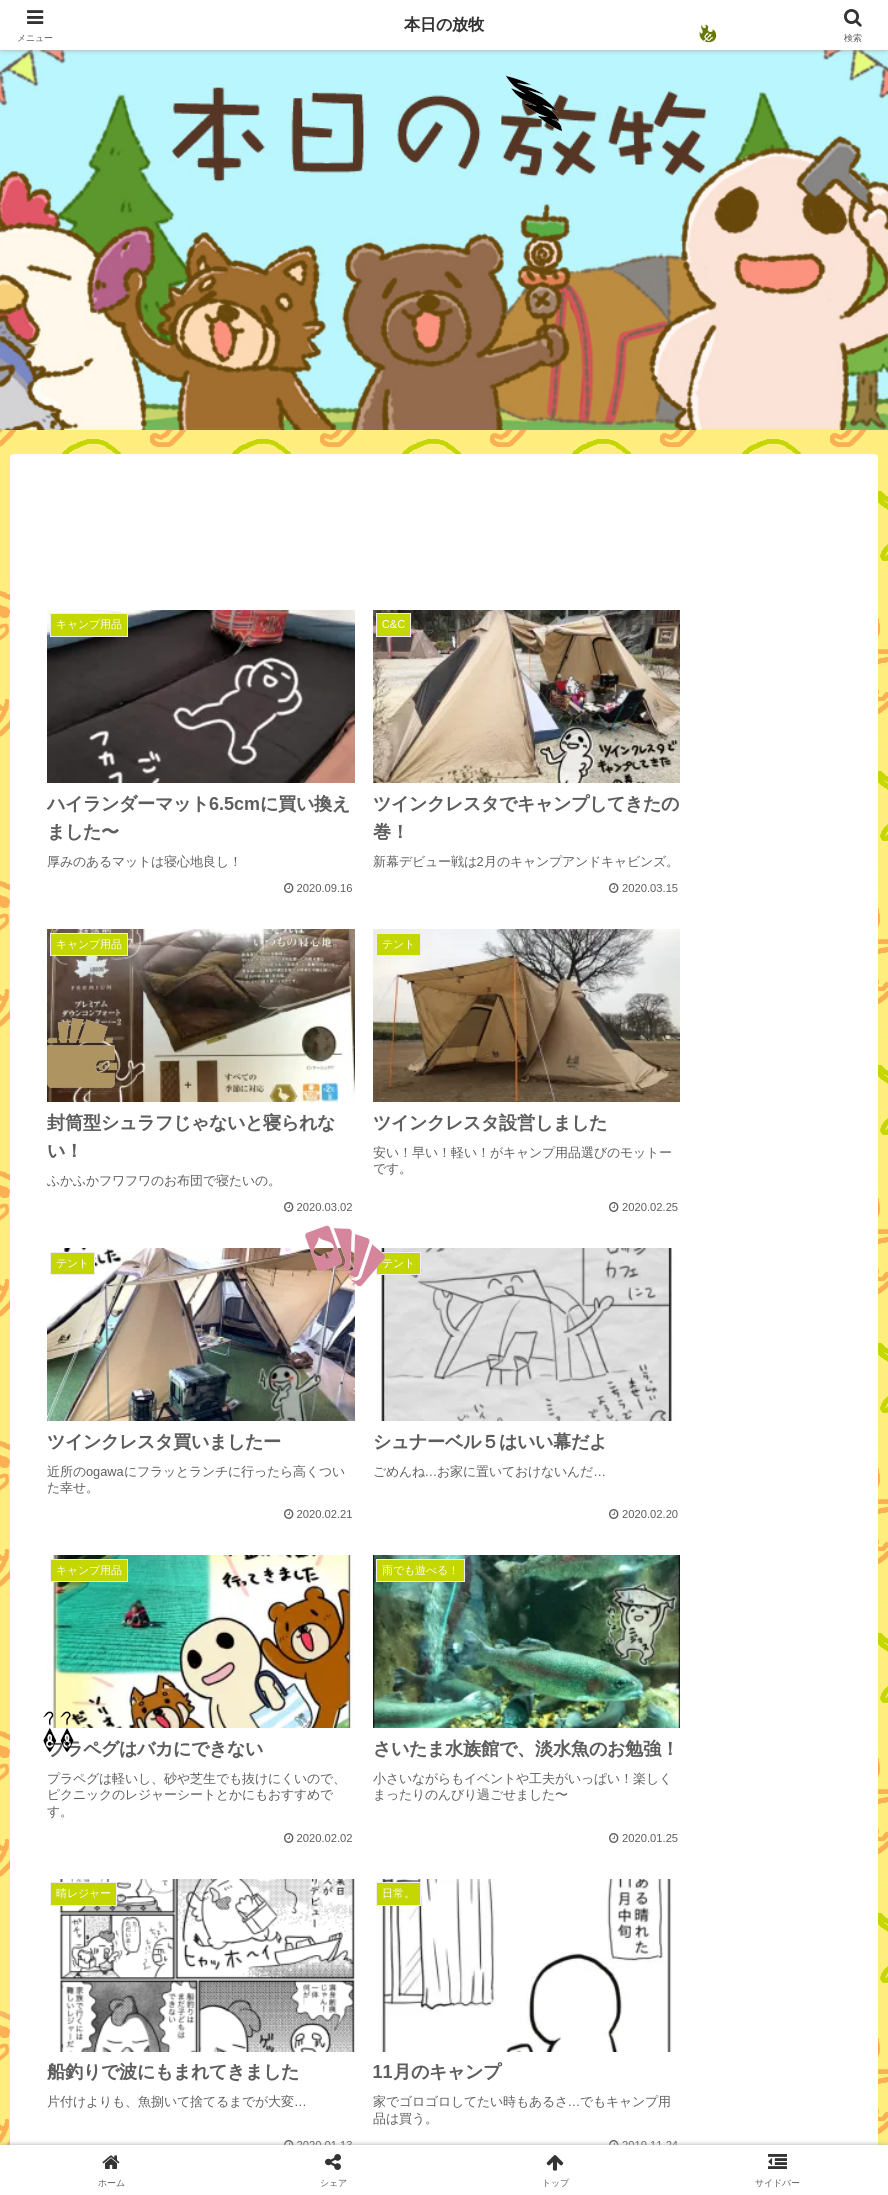 The image size is (888, 2195). What do you see at coordinates (707, 33) in the screenshot?
I see `indicates fire or flame-based attack ability` at bounding box center [707, 33].